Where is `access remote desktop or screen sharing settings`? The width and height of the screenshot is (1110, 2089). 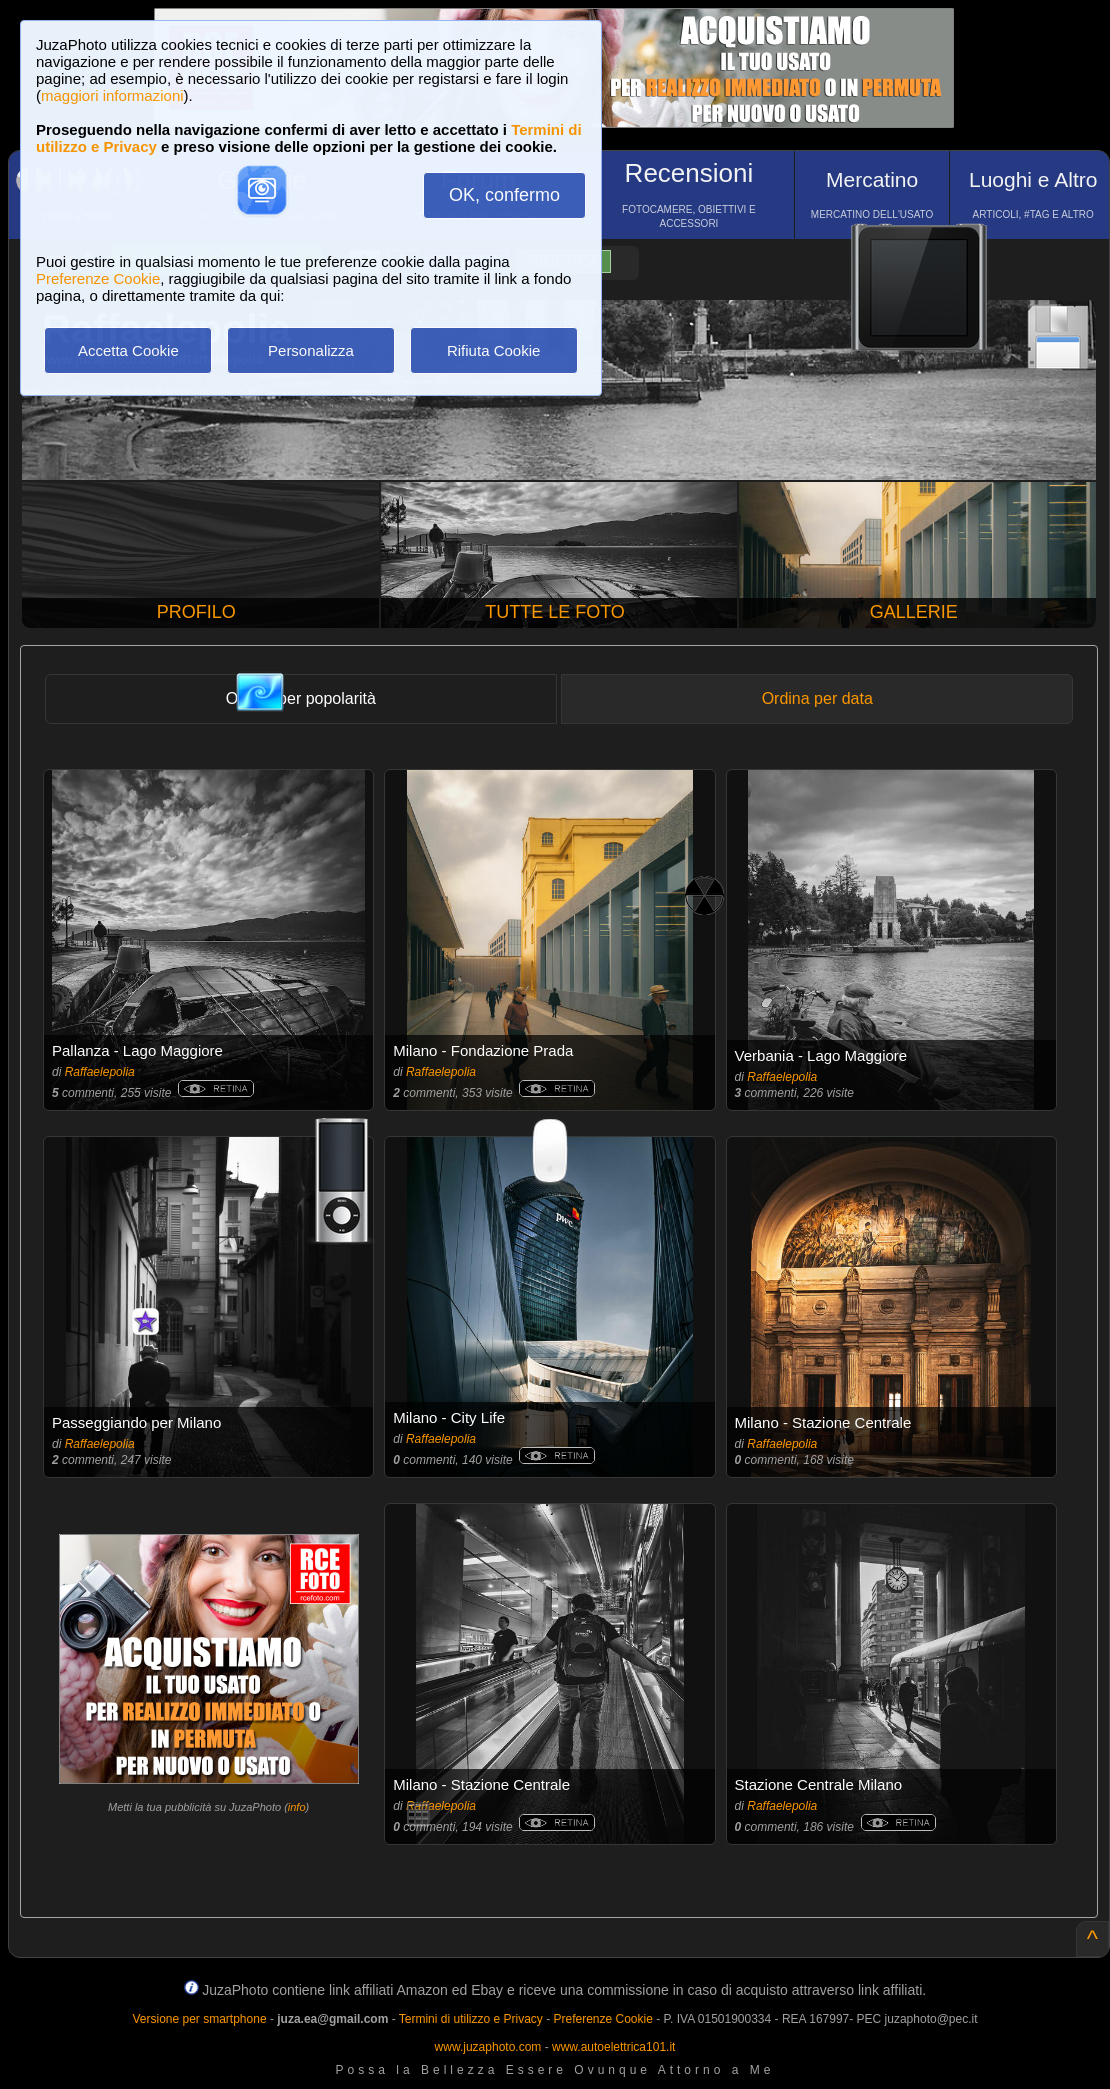
access remote desktop or screen sharing settings is located at coordinates (262, 191).